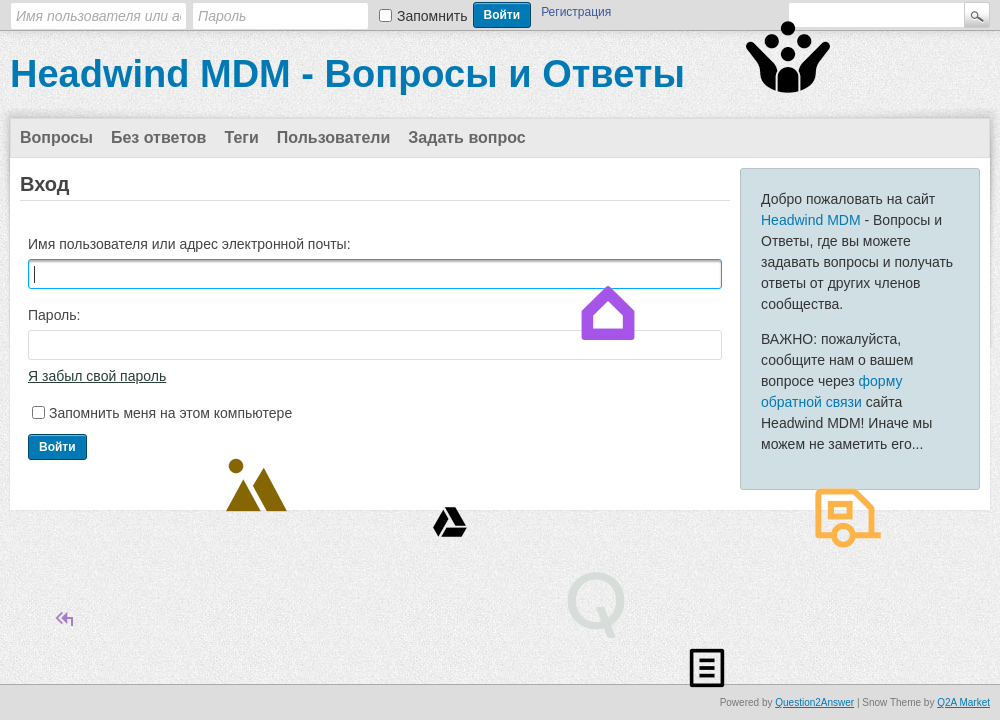  I want to click on open the Google Crowdsource app, so click(788, 57).